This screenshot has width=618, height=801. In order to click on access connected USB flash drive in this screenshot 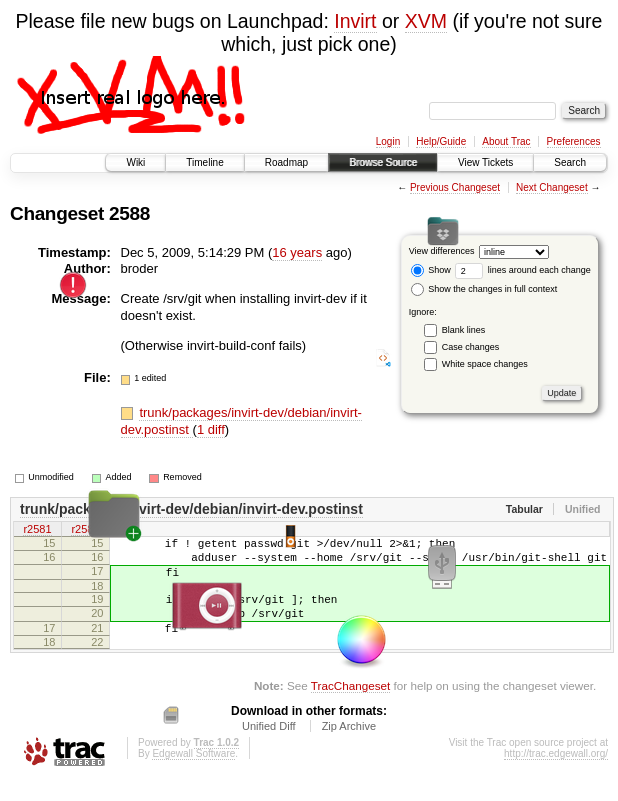, I will do `click(171, 715)`.